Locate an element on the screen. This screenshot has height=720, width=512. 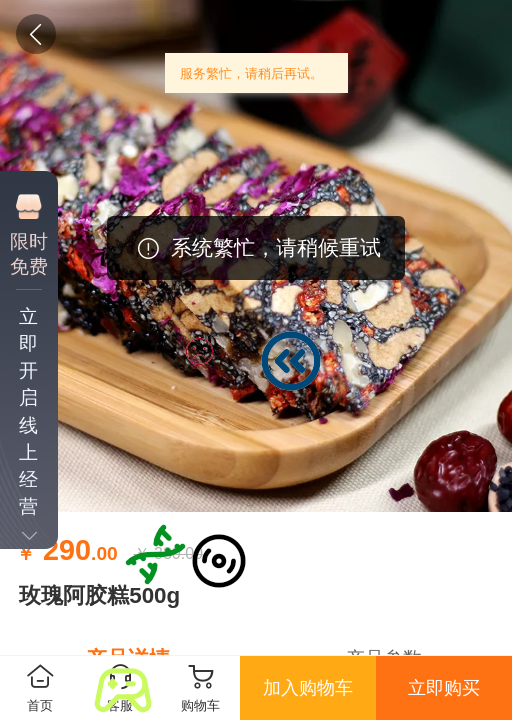
go back to the beginning is located at coordinates (291, 361).